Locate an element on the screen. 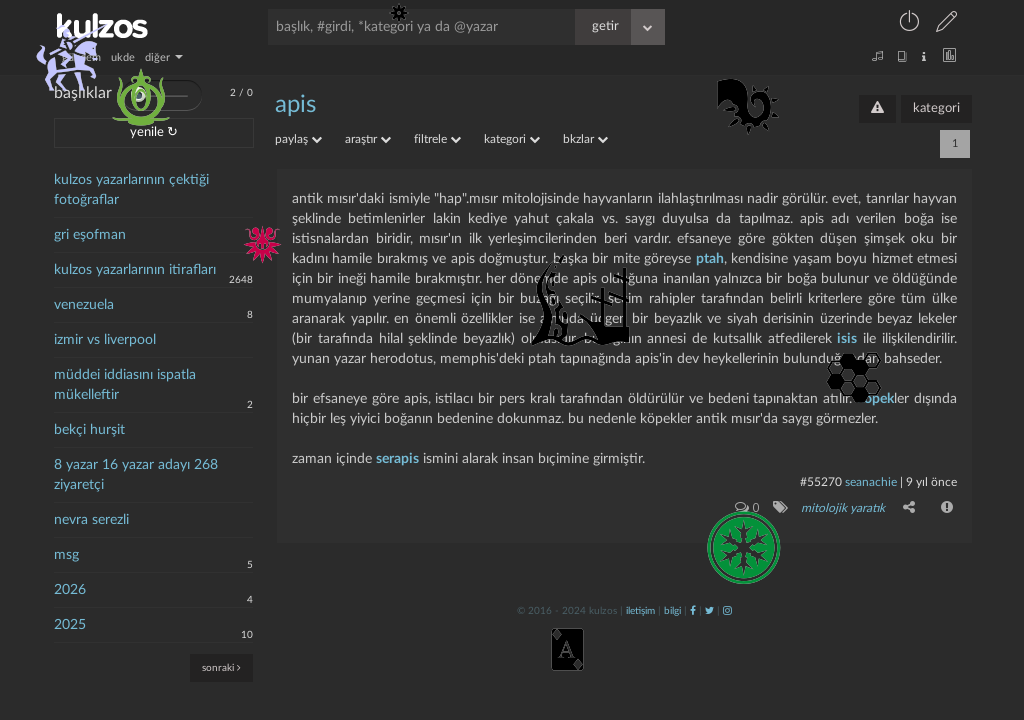  activate ice or frost ability is located at coordinates (744, 548).